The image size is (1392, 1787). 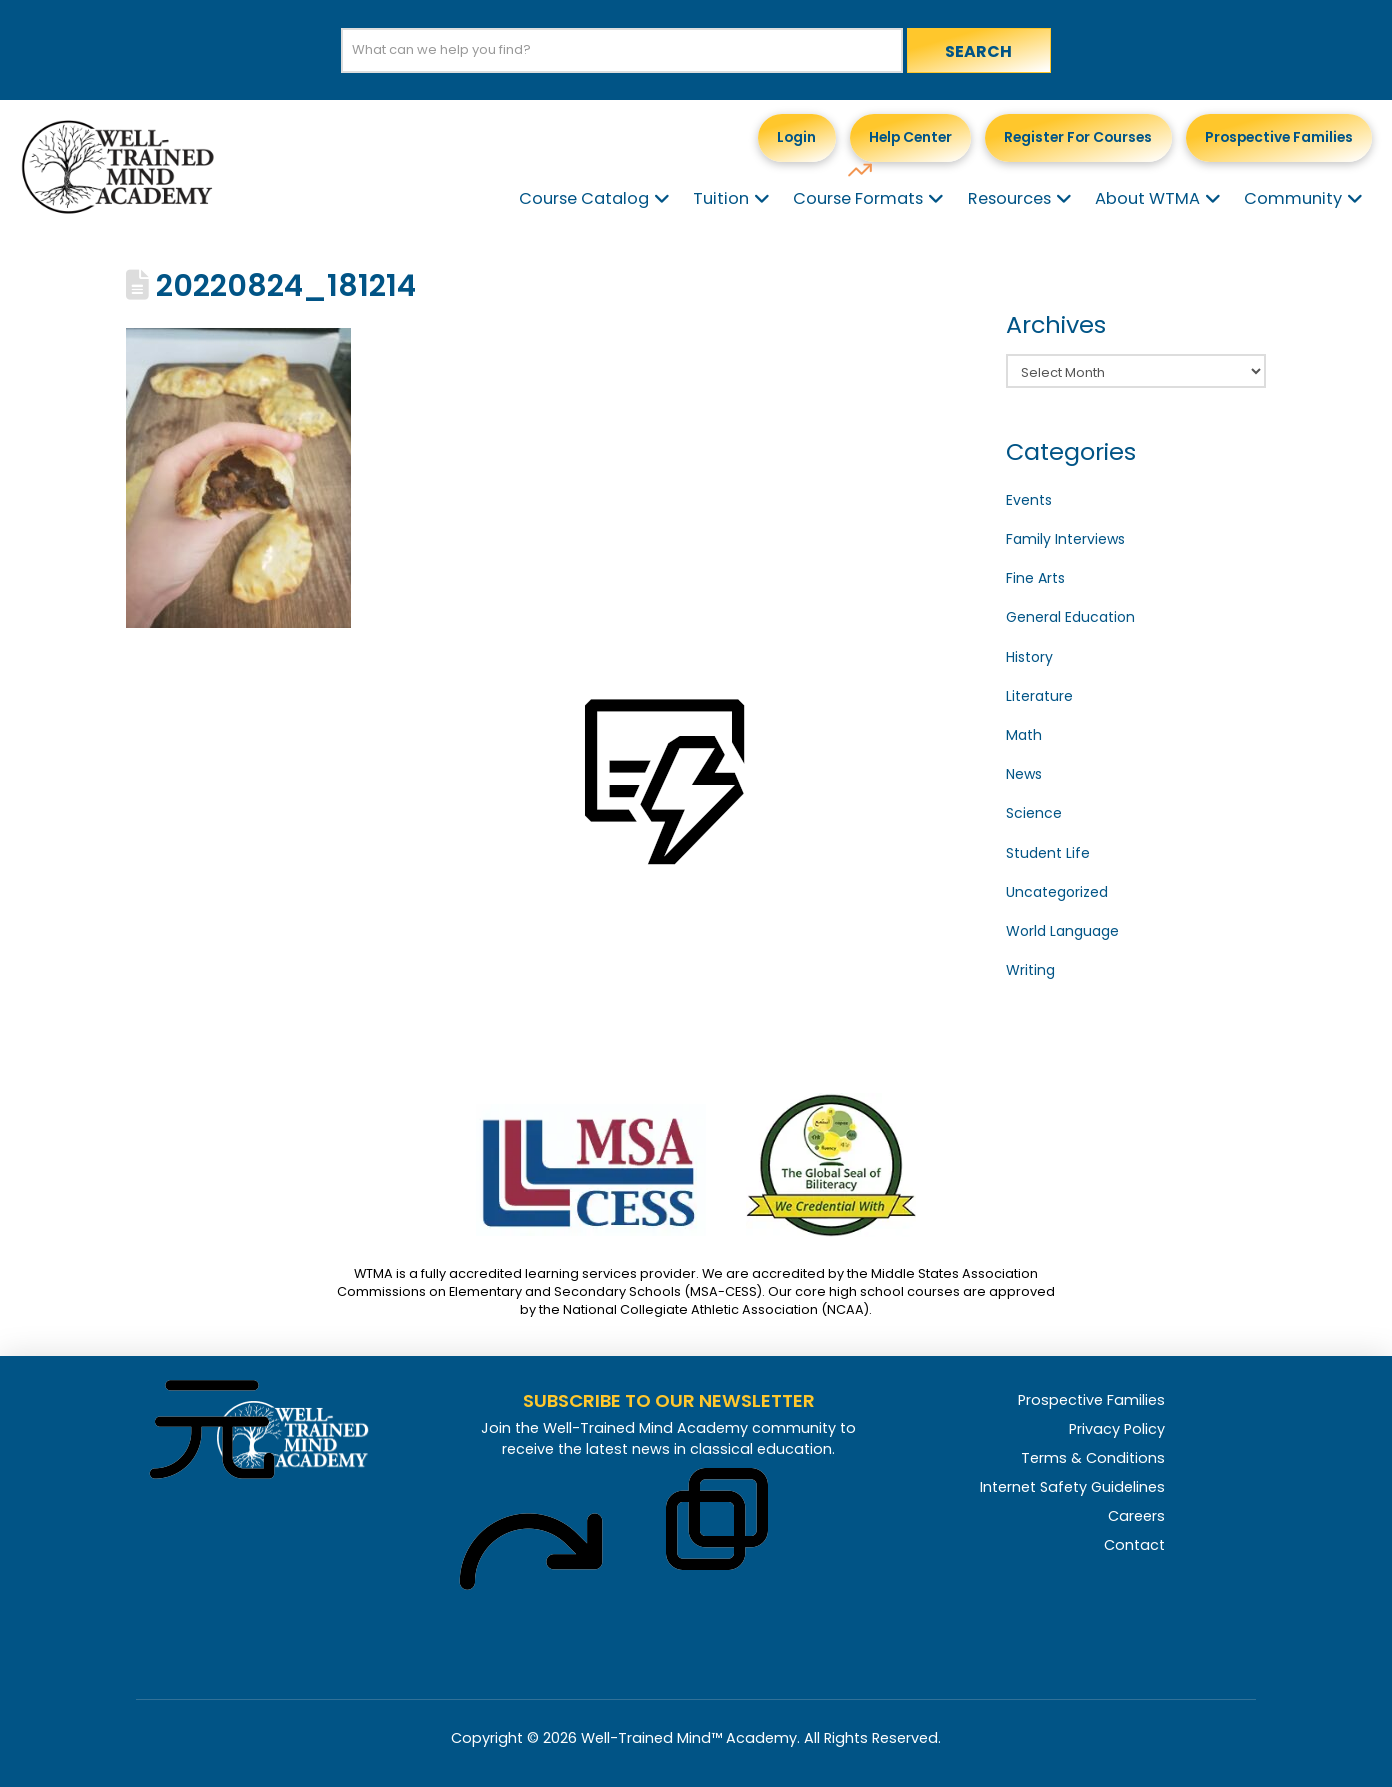 What do you see at coordinates (717, 1519) in the screenshot?
I see `view overlapping layers or intersecting objects` at bounding box center [717, 1519].